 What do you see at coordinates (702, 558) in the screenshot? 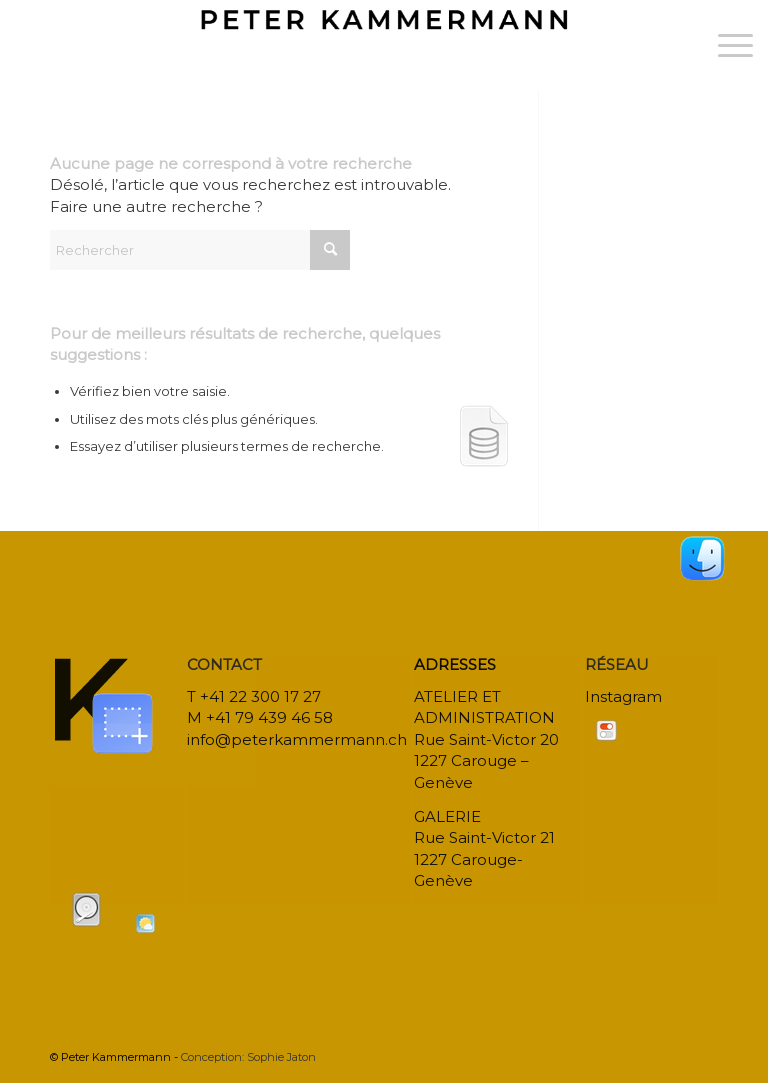
I see `open Finder to browse files and folders` at bounding box center [702, 558].